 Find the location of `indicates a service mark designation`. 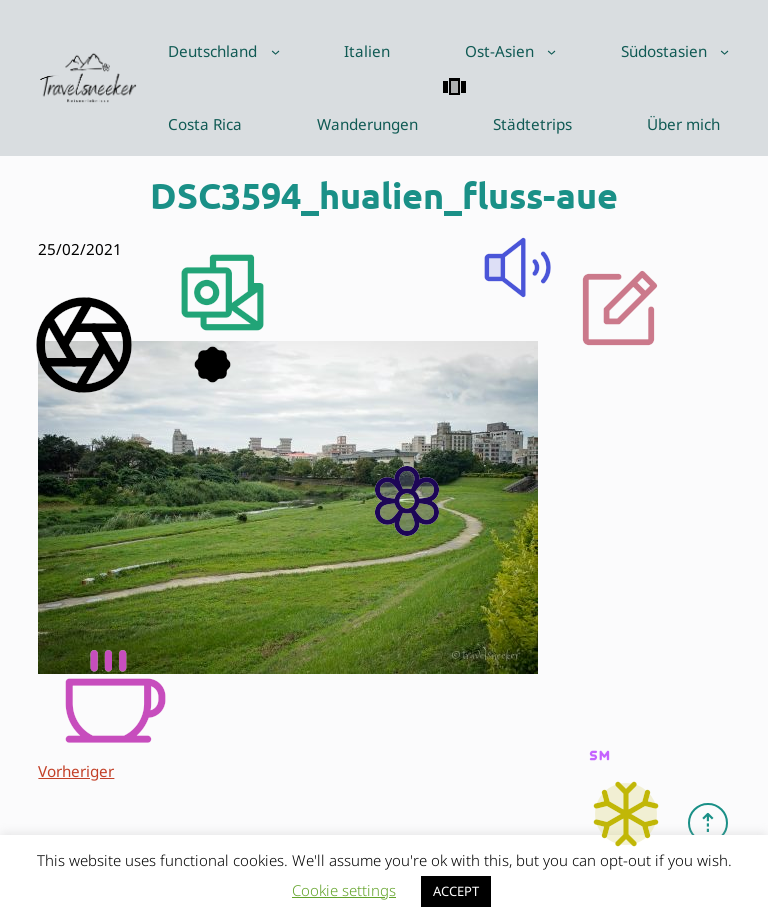

indicates a service mark designation is located at coordinates (599, 755).